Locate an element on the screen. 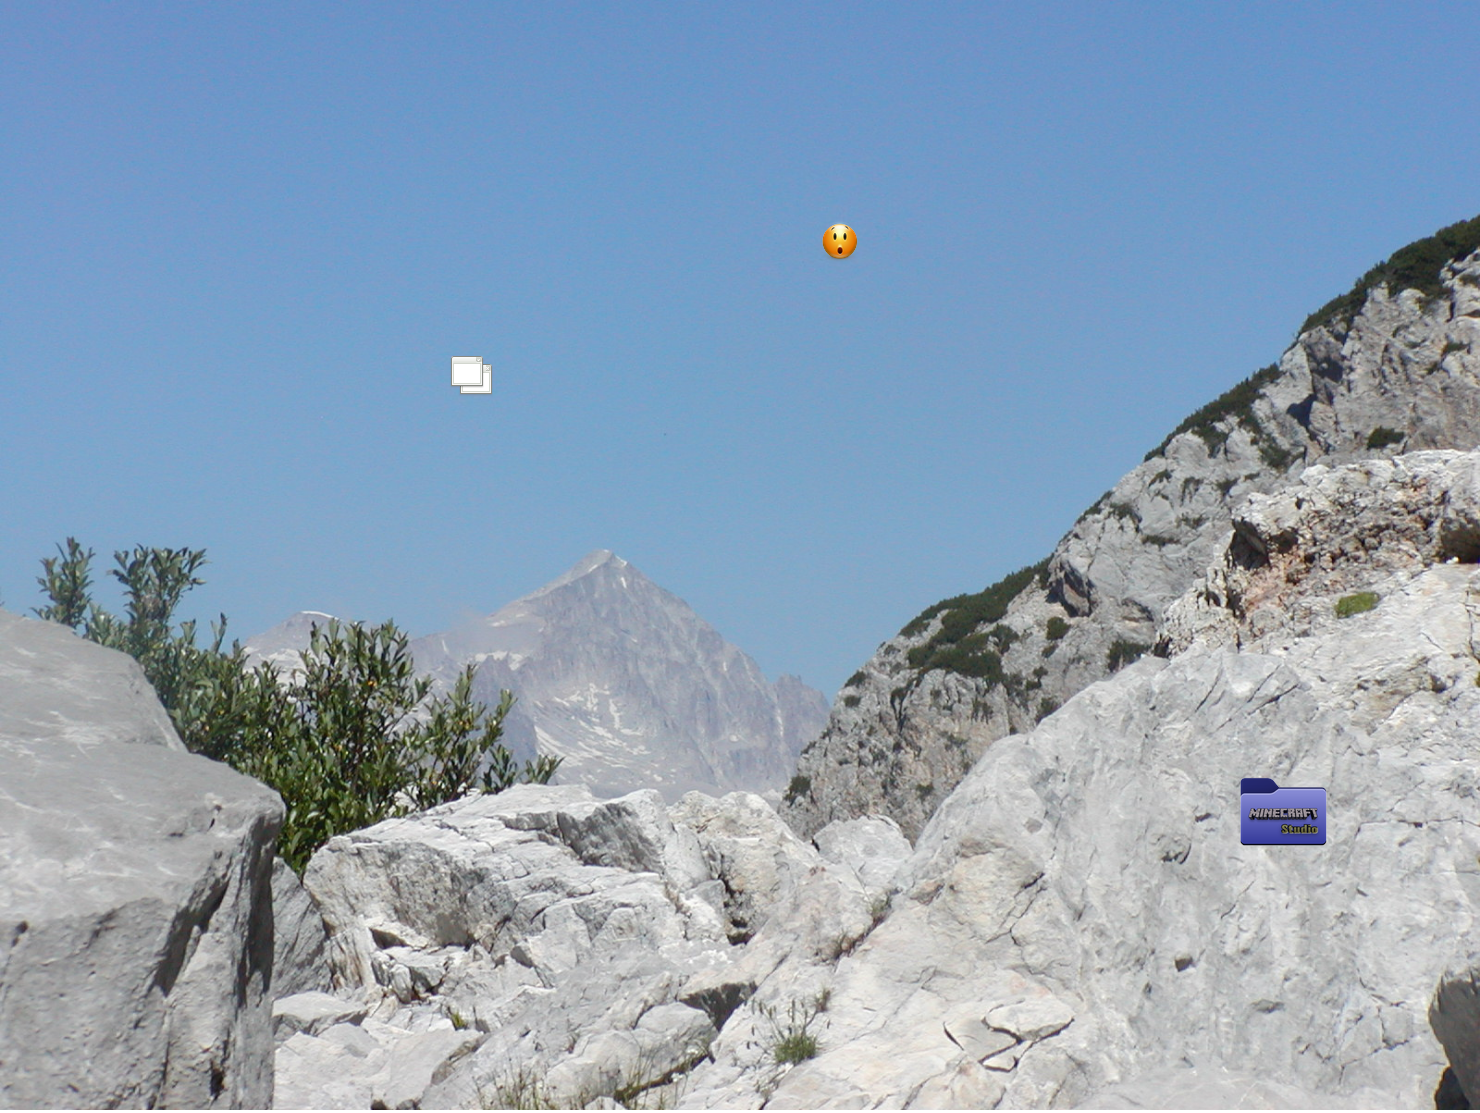 Image resolution: width=1480 pixels, height=1113 pixels. indicates a surprising or unexpected event is located at coordinates (840, 243).